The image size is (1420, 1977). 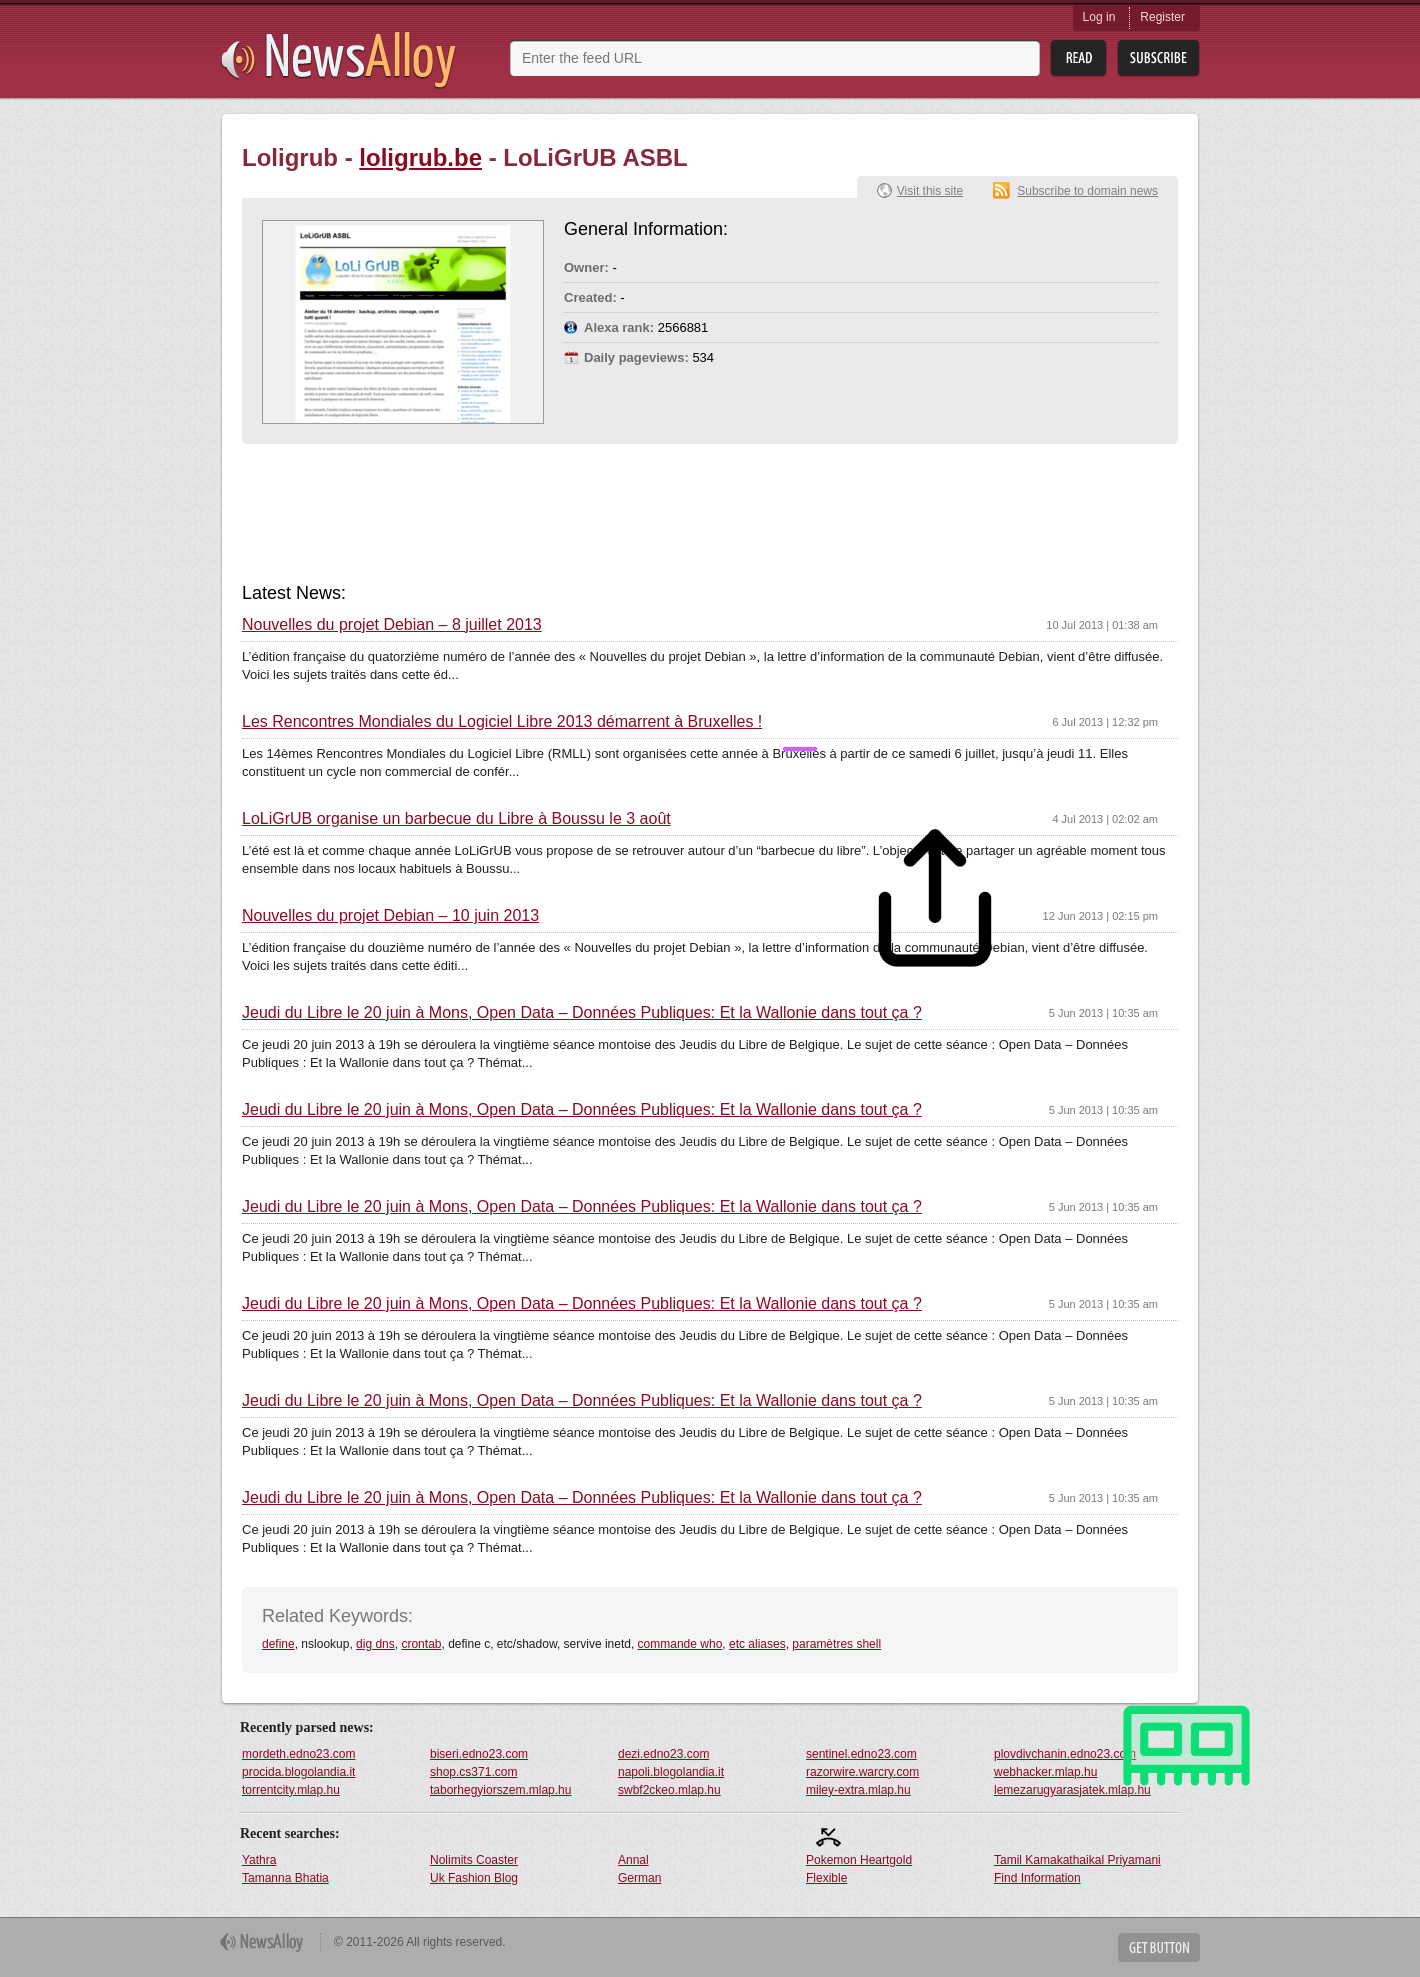 What do you see at coordinates (935, 898) in the screenshot?
I see `share content to another app or platform` at bounding box center [935, 898].